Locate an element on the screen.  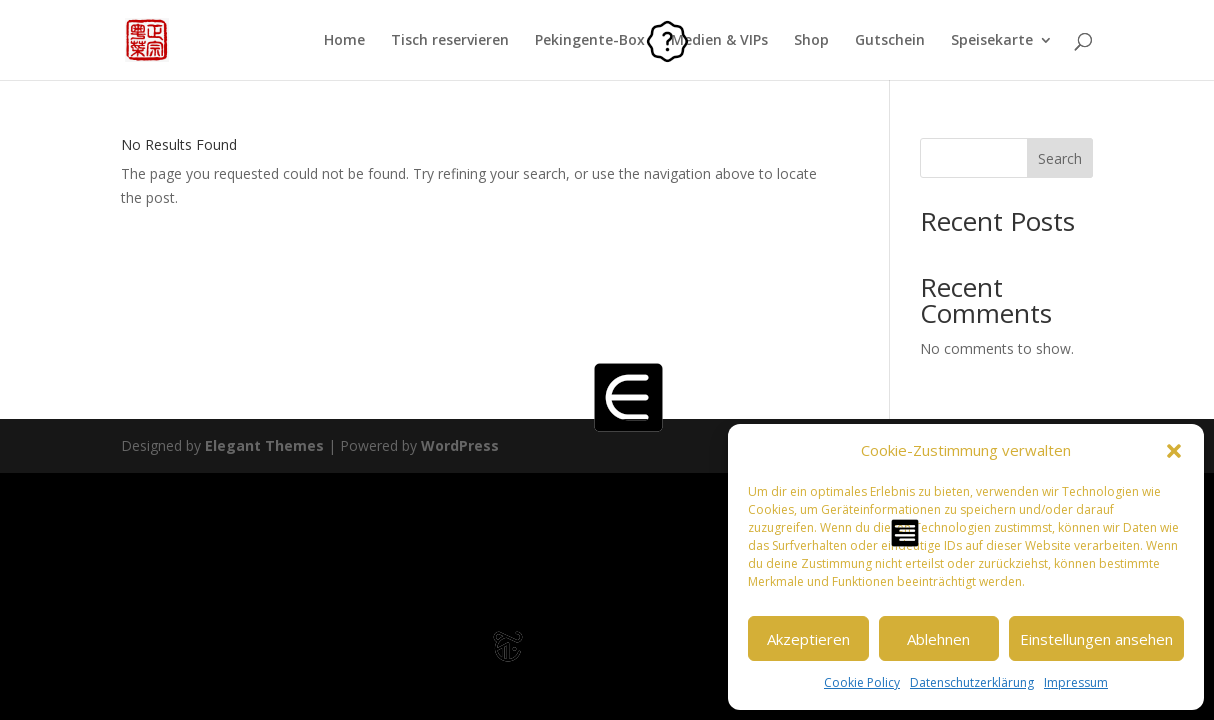
indicates set membership in mathematical notation is located at coordinates (628, 397).